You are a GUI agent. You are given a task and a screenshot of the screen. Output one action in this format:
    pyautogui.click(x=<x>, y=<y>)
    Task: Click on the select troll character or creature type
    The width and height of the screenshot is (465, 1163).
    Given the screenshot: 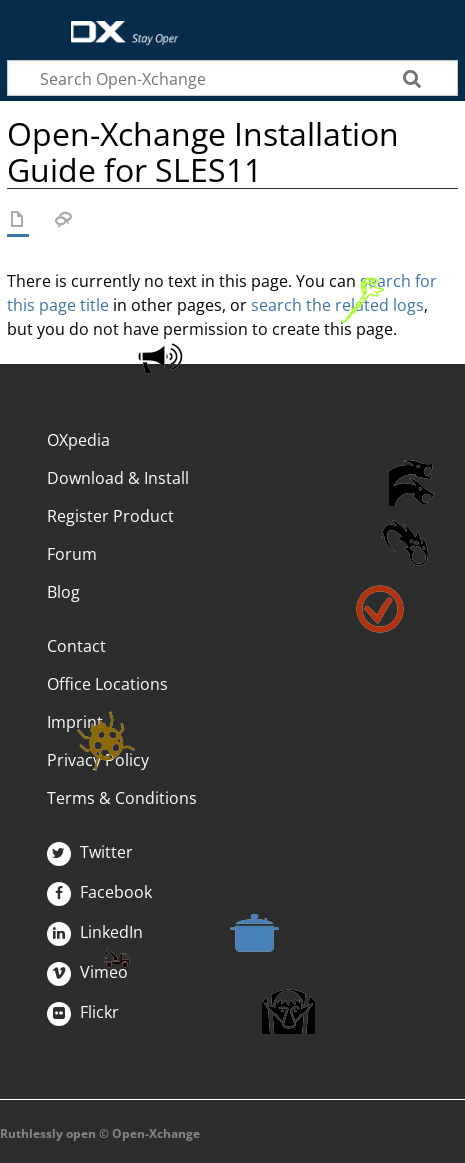 What is the action you would take?
    pyautogui.click(x=288, y=1007)
    